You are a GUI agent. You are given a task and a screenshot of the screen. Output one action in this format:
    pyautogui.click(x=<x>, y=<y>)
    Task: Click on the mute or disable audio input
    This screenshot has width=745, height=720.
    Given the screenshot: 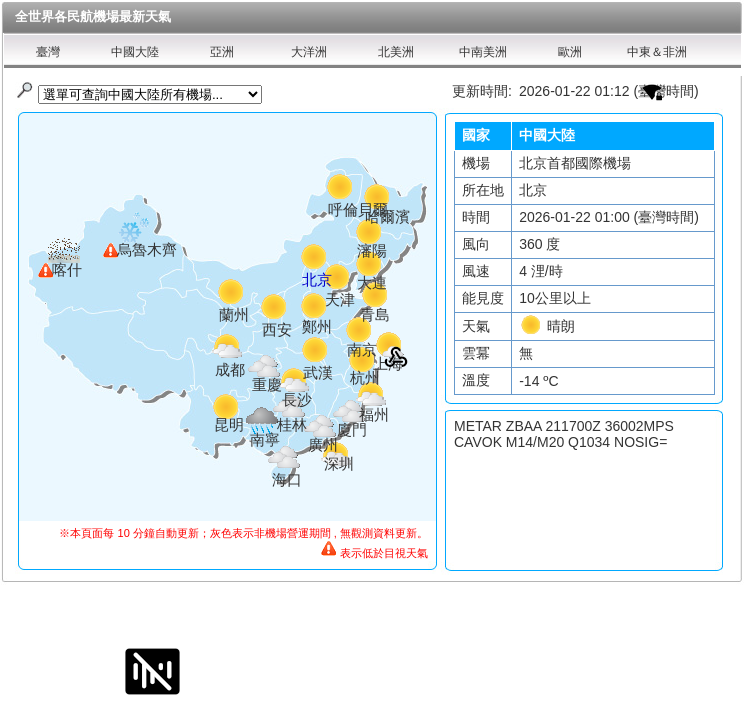 What is the action you would take?
    pyautogui.click(x=152, y=671)
    